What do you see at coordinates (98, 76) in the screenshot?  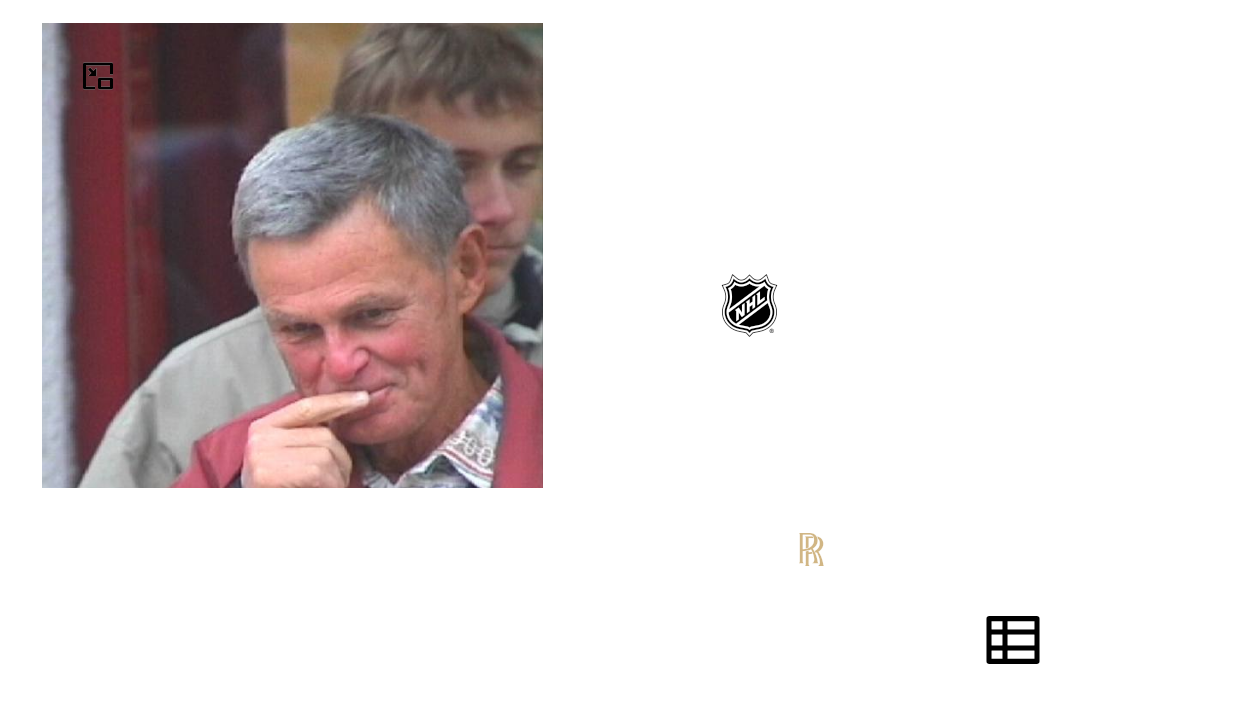 I see `enable picture-in-picture mode` at bounding box center [98, 76].